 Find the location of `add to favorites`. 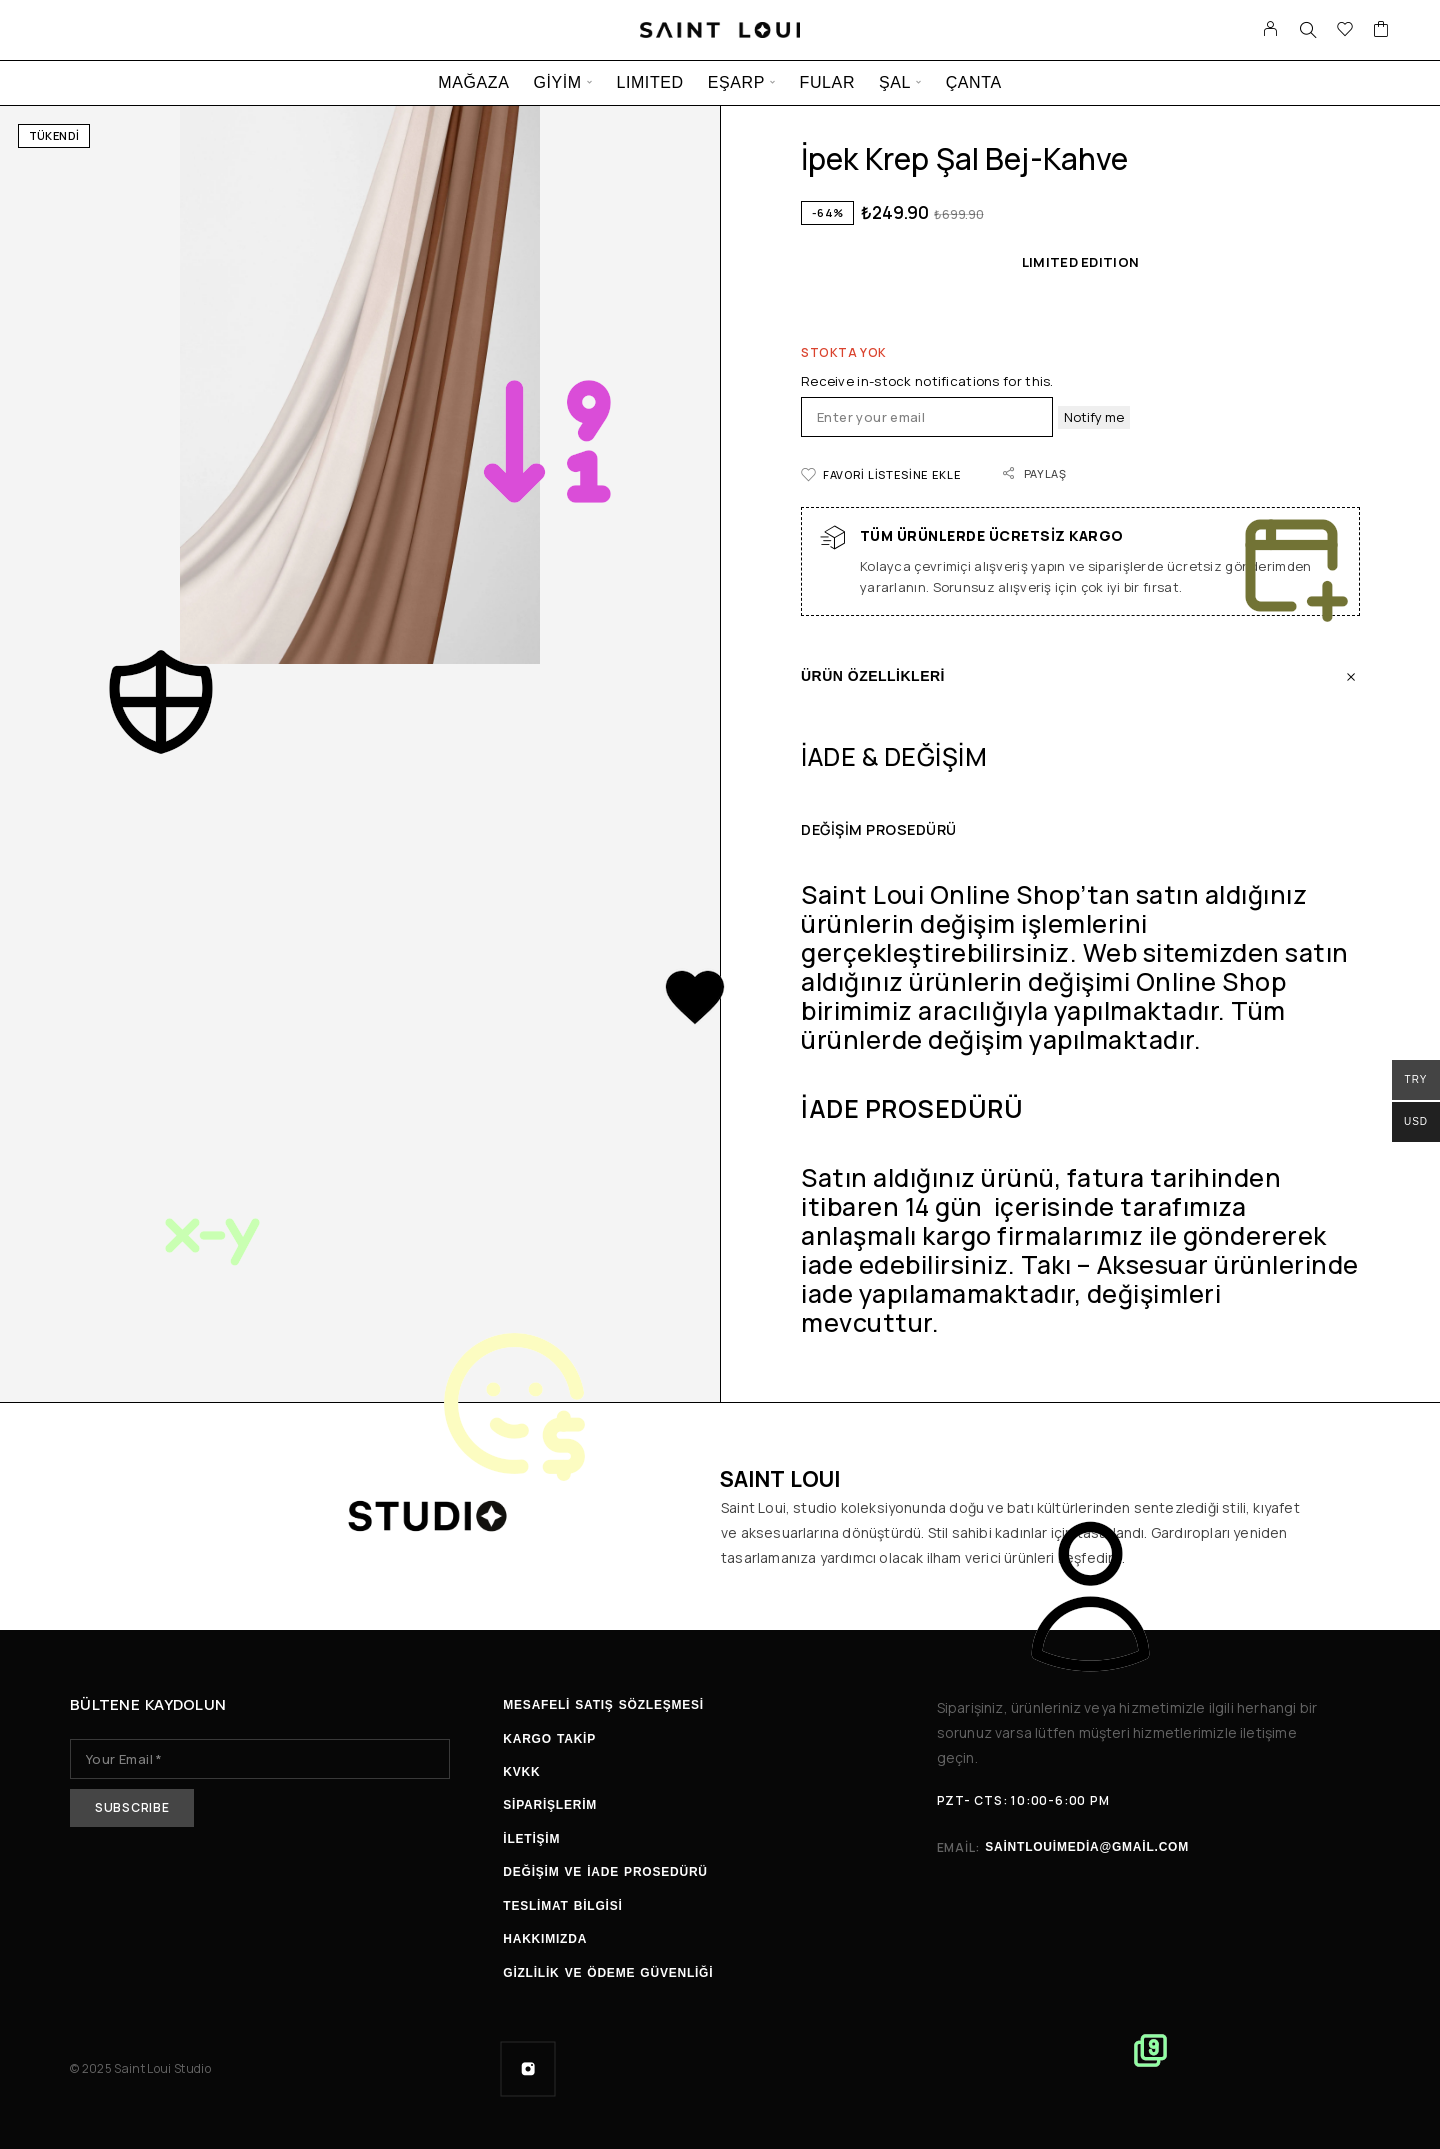

add to favorites is located at coordinates (695, 997).